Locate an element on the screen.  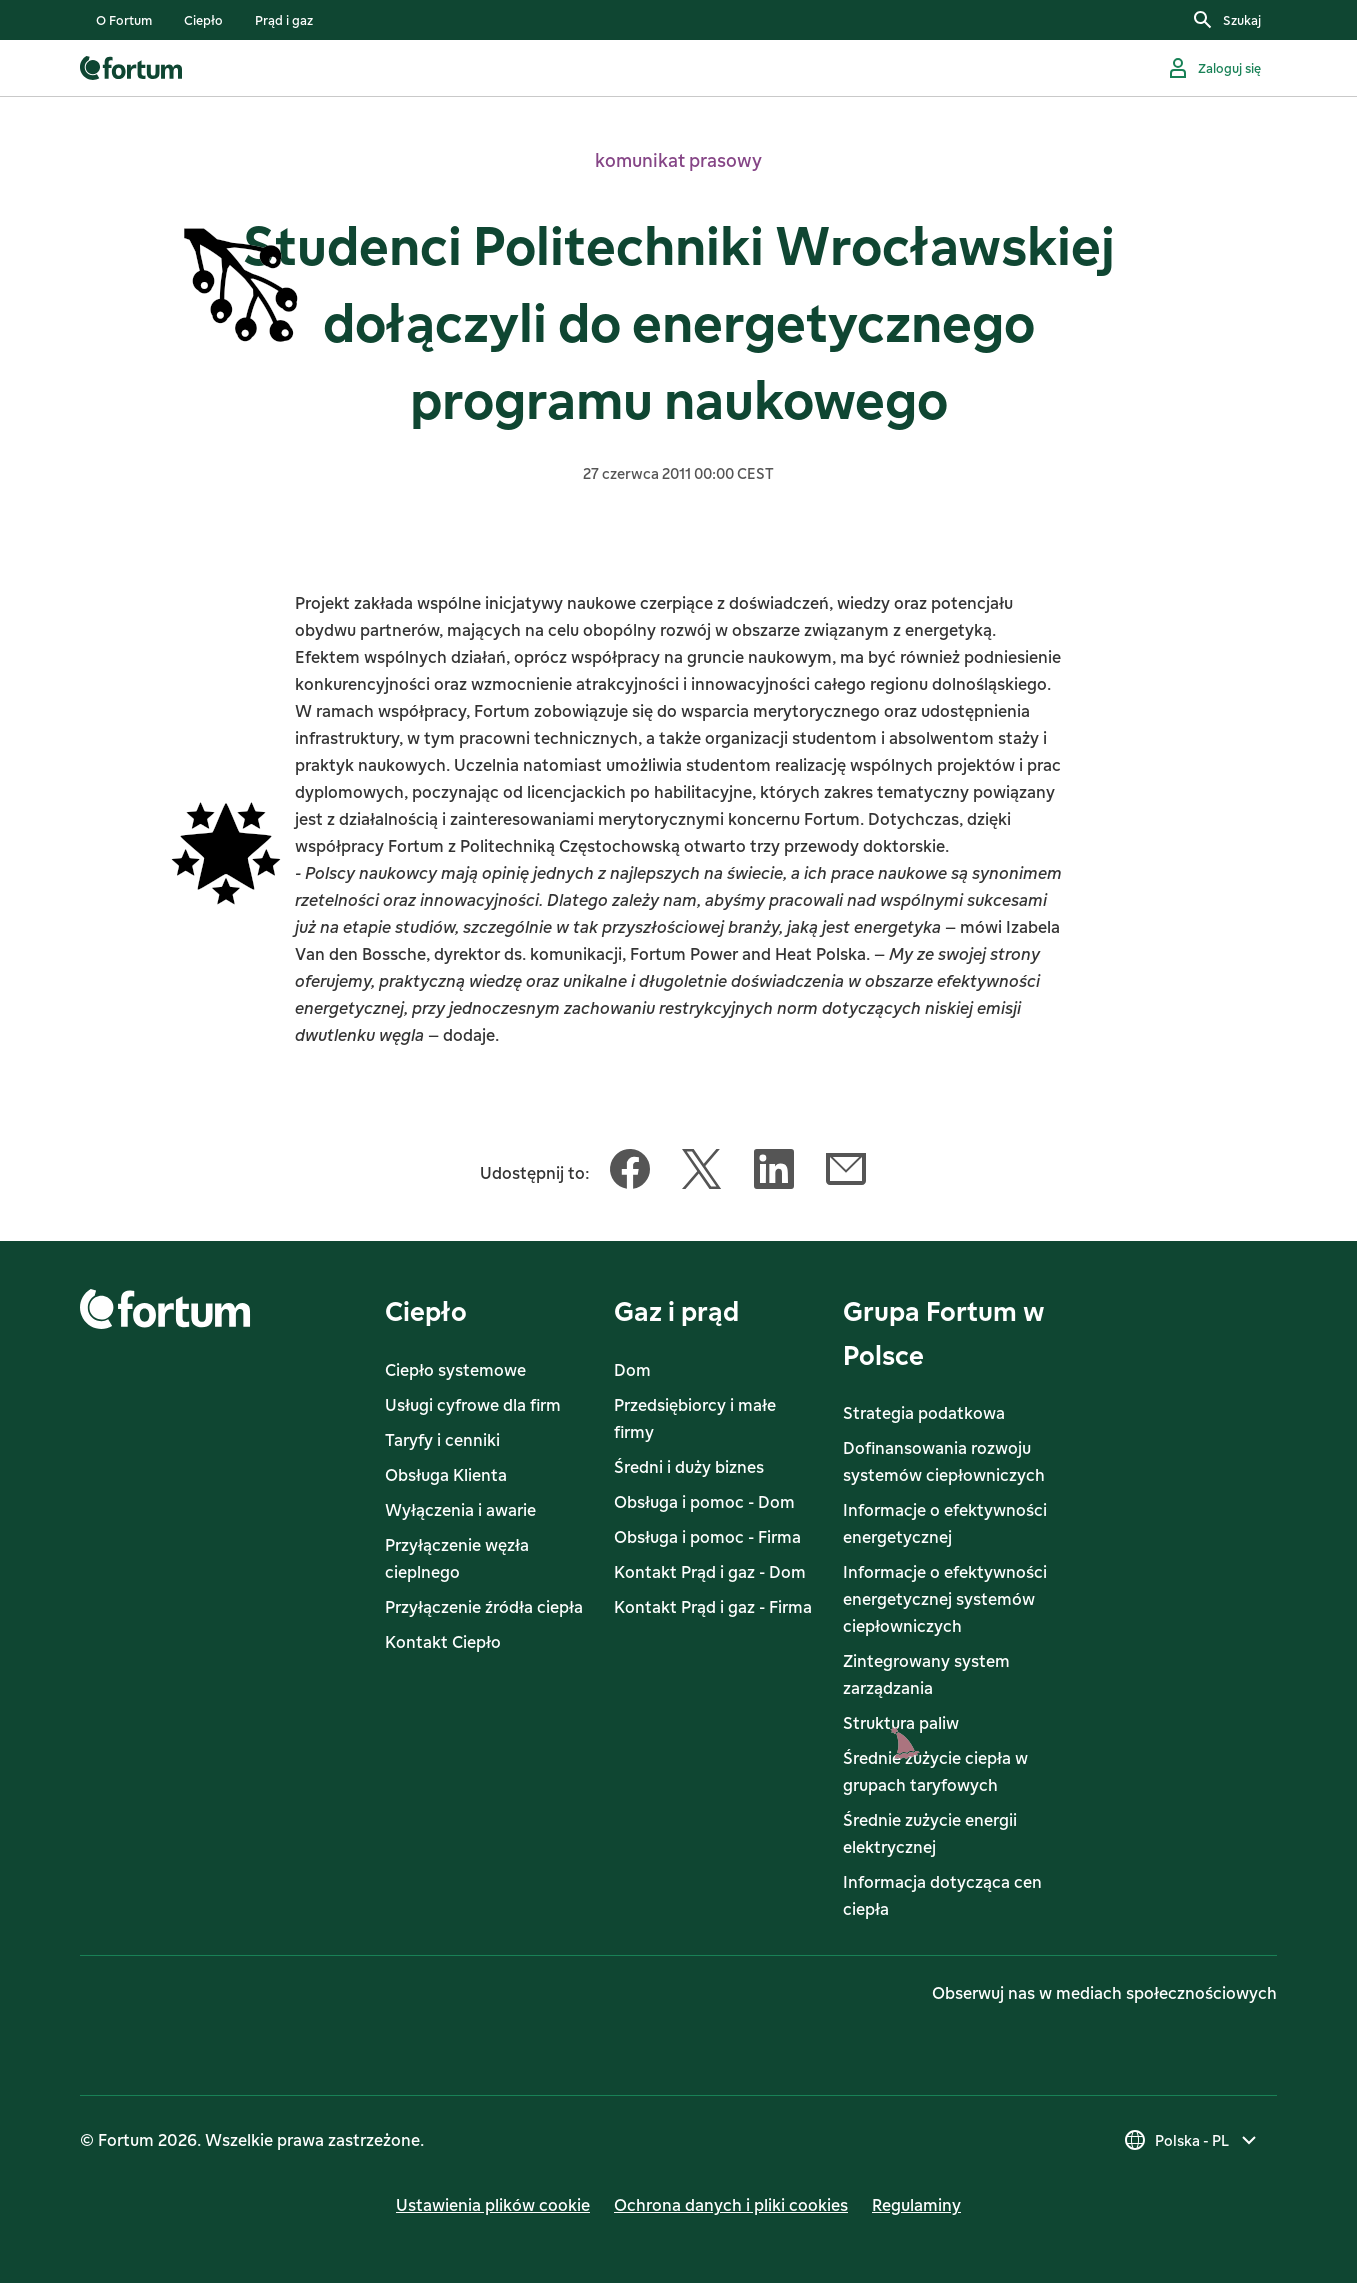
blackcurrant berry ingredient in a cooking or crafting game is located at coordinates (240, 285).